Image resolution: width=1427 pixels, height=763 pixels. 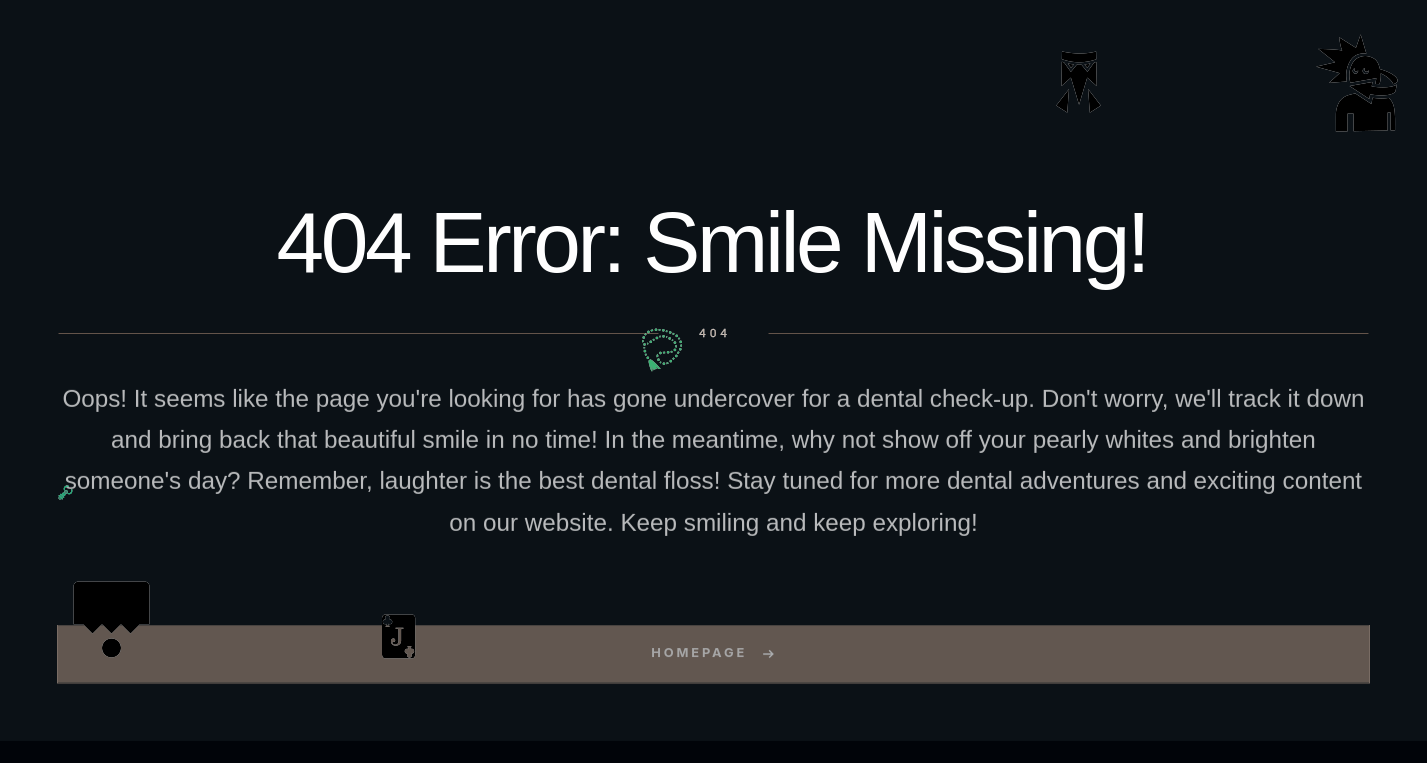 What do you see at coordinates (1078, 81) in the screenshot?
I see `indicates a revoked or lost achievement` at bounding box center [1078, 81].